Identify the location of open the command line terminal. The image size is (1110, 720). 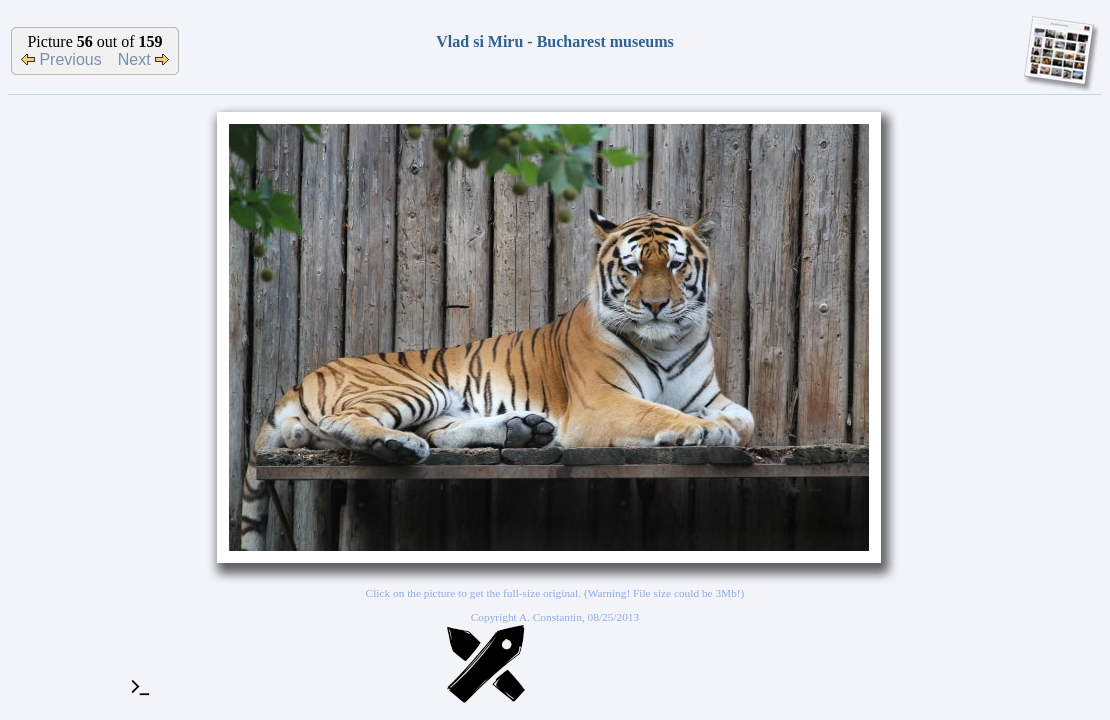
(140, 686).